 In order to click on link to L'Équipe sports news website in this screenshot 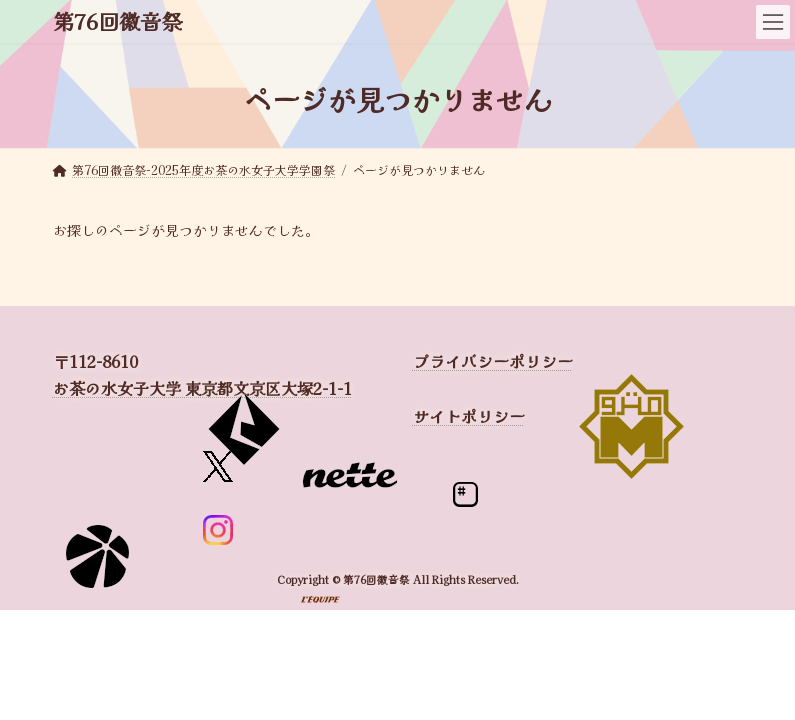, I will do `click(320, 599)`.